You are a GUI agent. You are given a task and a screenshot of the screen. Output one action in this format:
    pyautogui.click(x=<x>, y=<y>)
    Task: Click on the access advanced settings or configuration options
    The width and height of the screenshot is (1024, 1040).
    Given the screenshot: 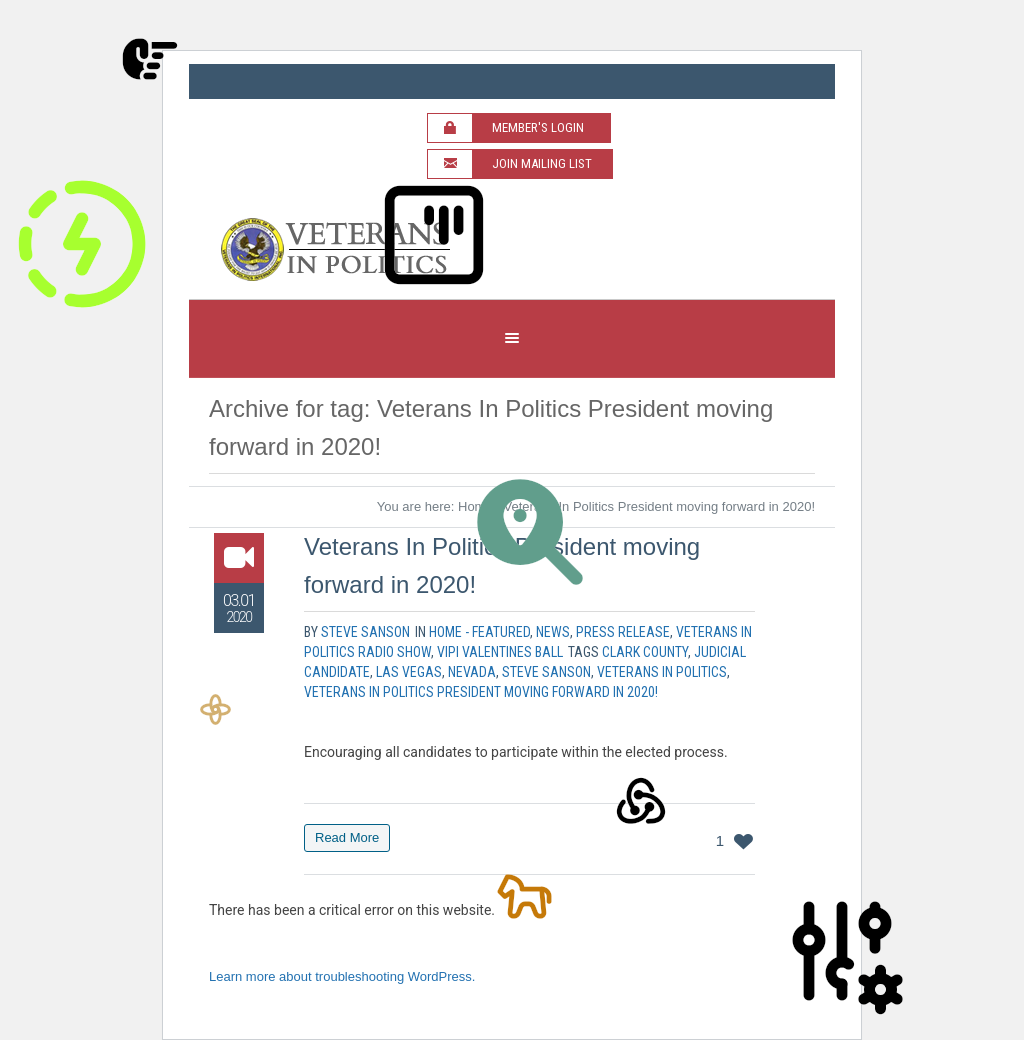 What is the action you would take?
    pyautogui.click(x=842, y=951)
    